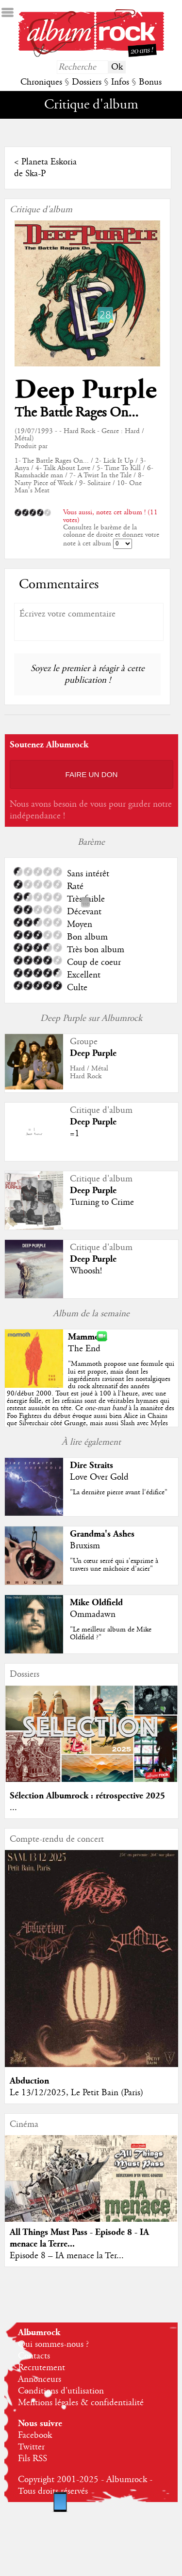 The height and width of the screenshot is (2576, 182). What do you see at coordinates (85, 902) in the screenshot?
I see `indicates a solid state drive in the system` at bounding box center [85, 902].